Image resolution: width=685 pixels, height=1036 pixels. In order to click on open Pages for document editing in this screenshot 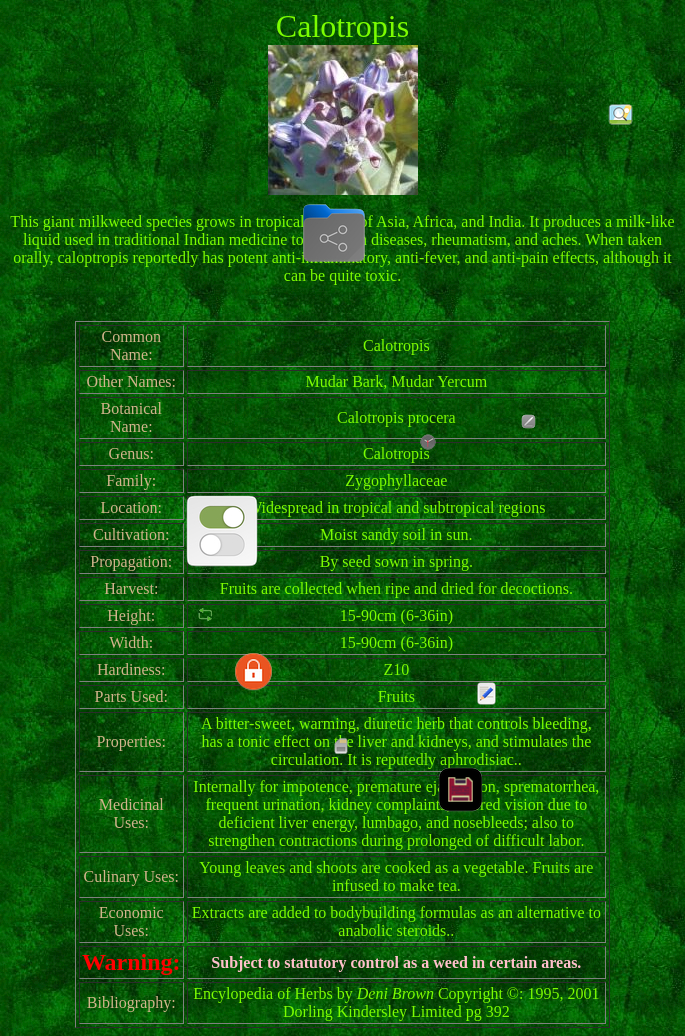, I will do `click(528, 421)`.